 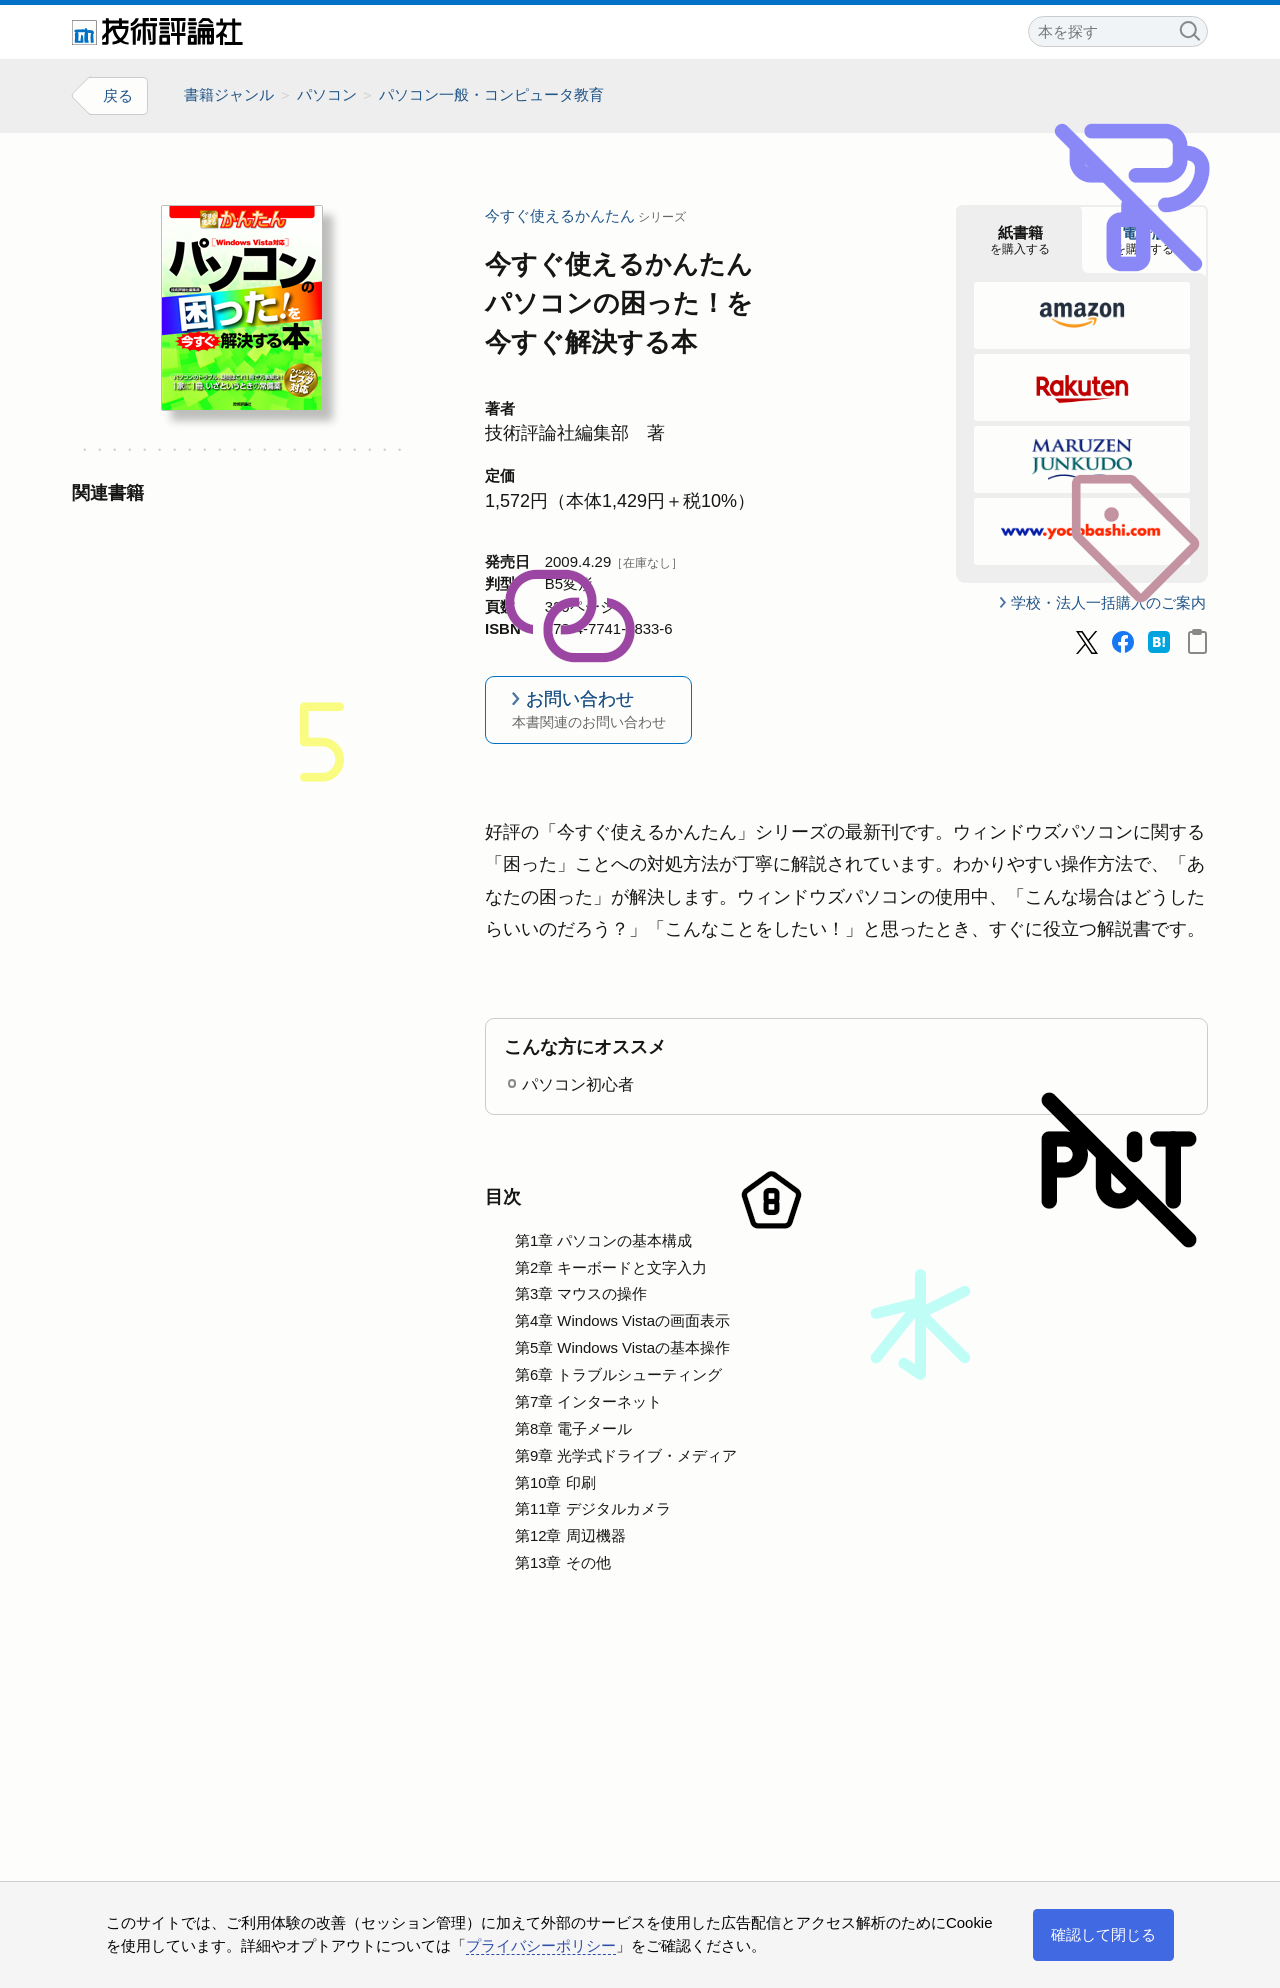 What do you see at coordinates (322, 742) in the screenshot?
I see `indicates step 5 in a multi-step process` at bounding box center [322, 742].